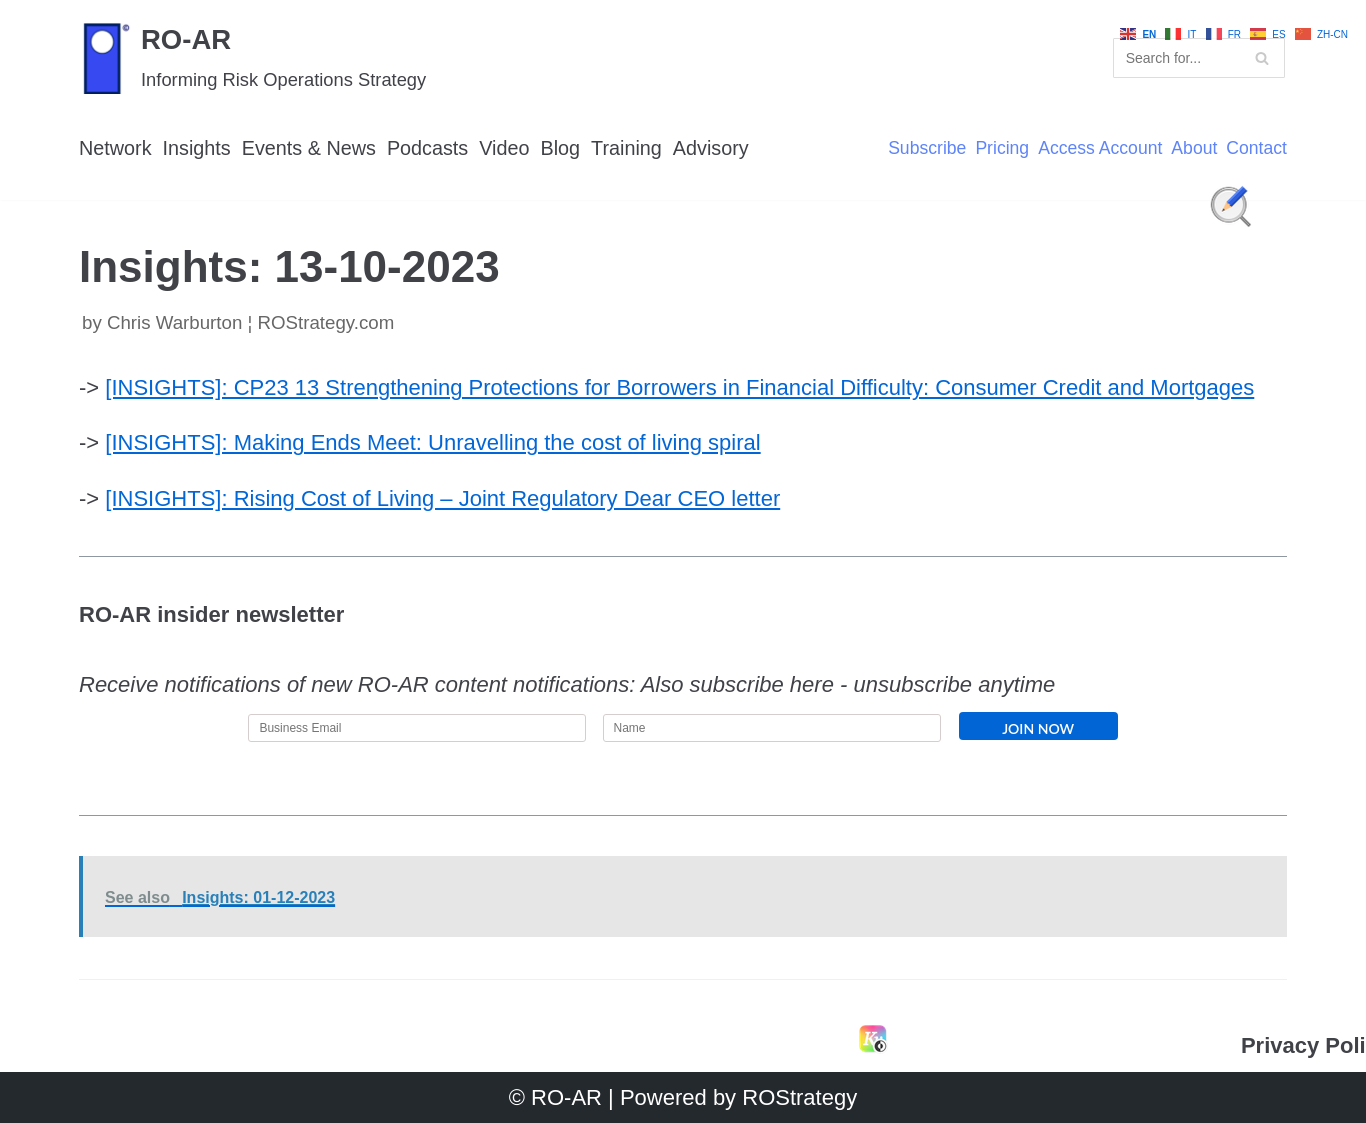 This screenshot has width=1366, height=1123. Describe the element at coordinates (873, 1039) in the screenshot. I see `open kvantum theme manager settings` at that location.